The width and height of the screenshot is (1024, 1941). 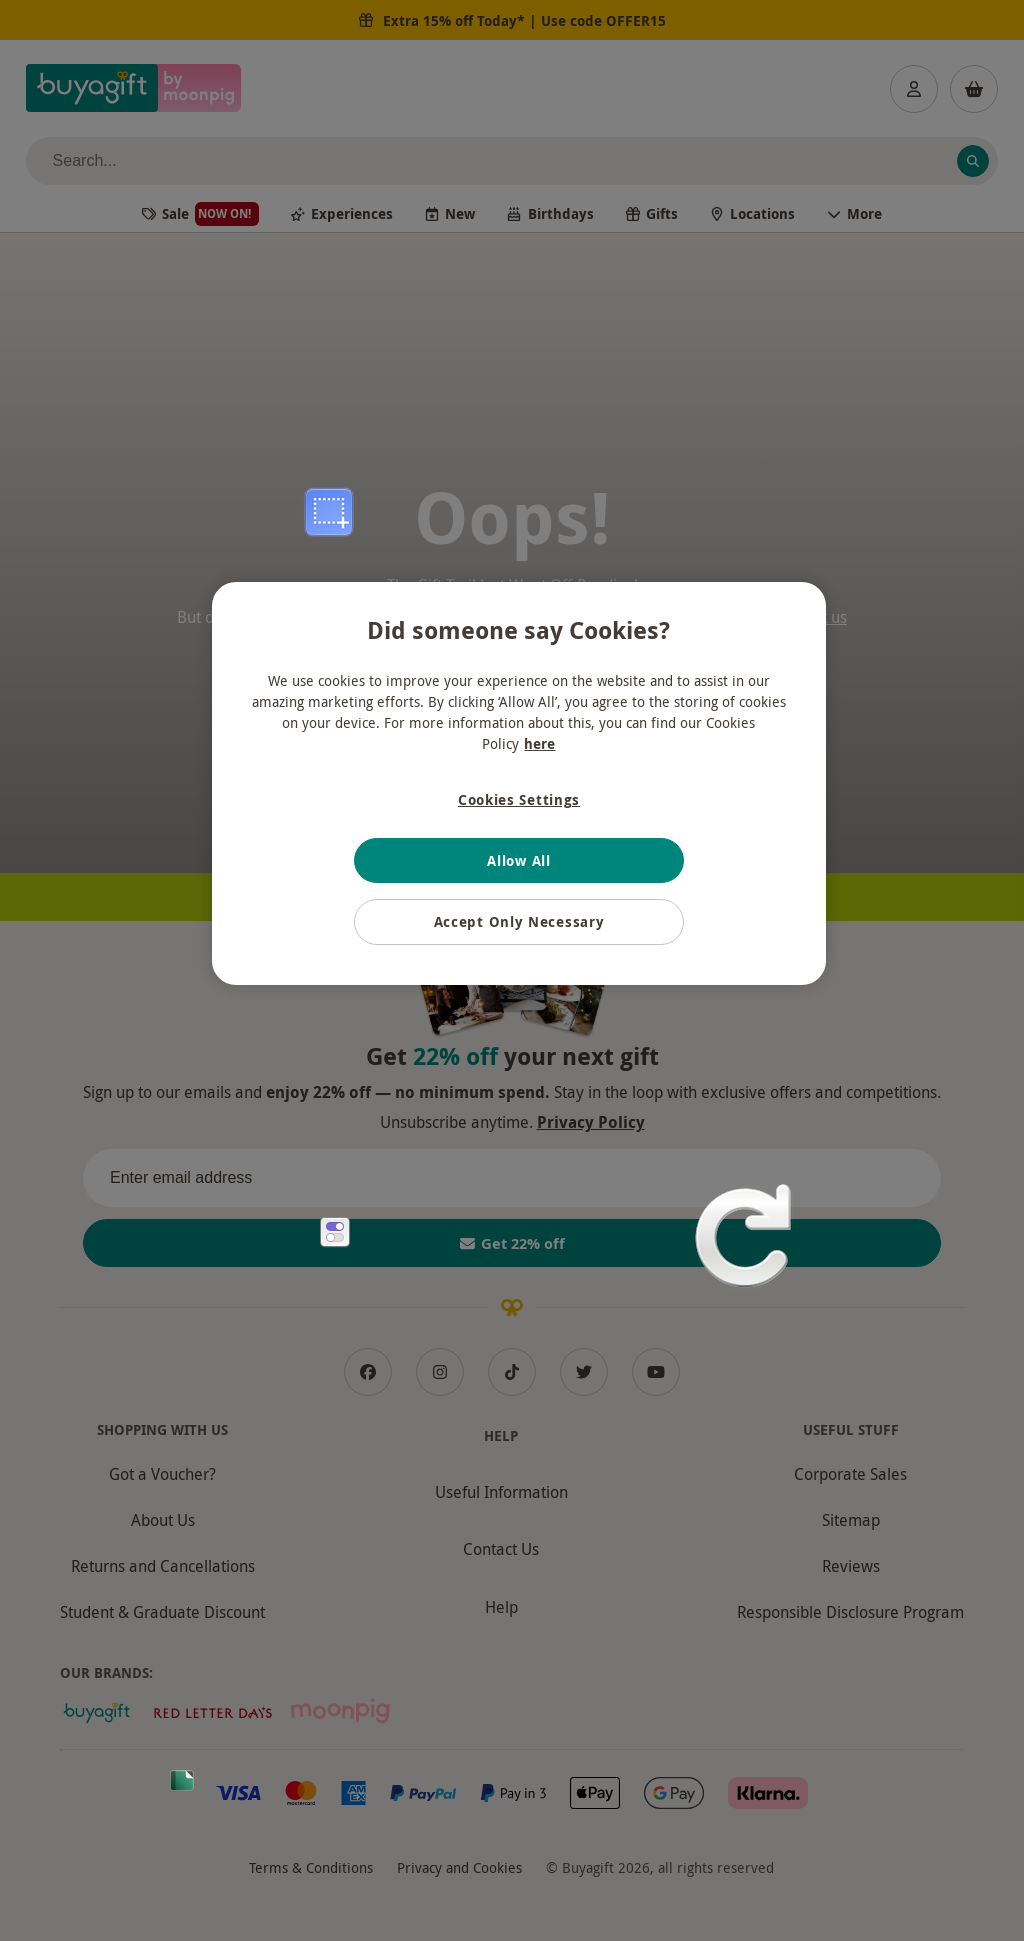 What do you see at coordinates (329, 512) in the screenshot?
I see `take a screenshot` at bounding box center [329, 512].